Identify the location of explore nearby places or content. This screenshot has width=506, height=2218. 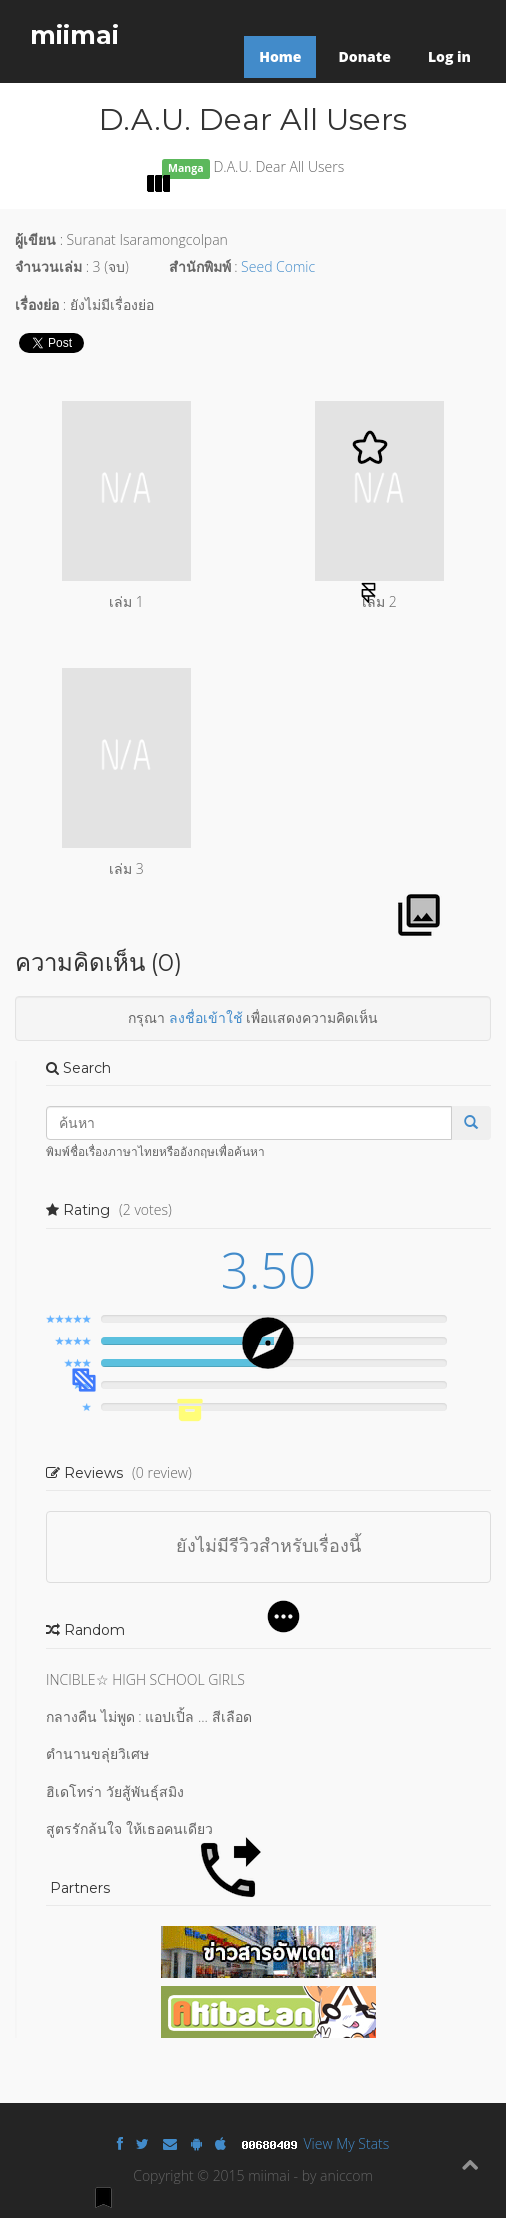
(268, 1343).